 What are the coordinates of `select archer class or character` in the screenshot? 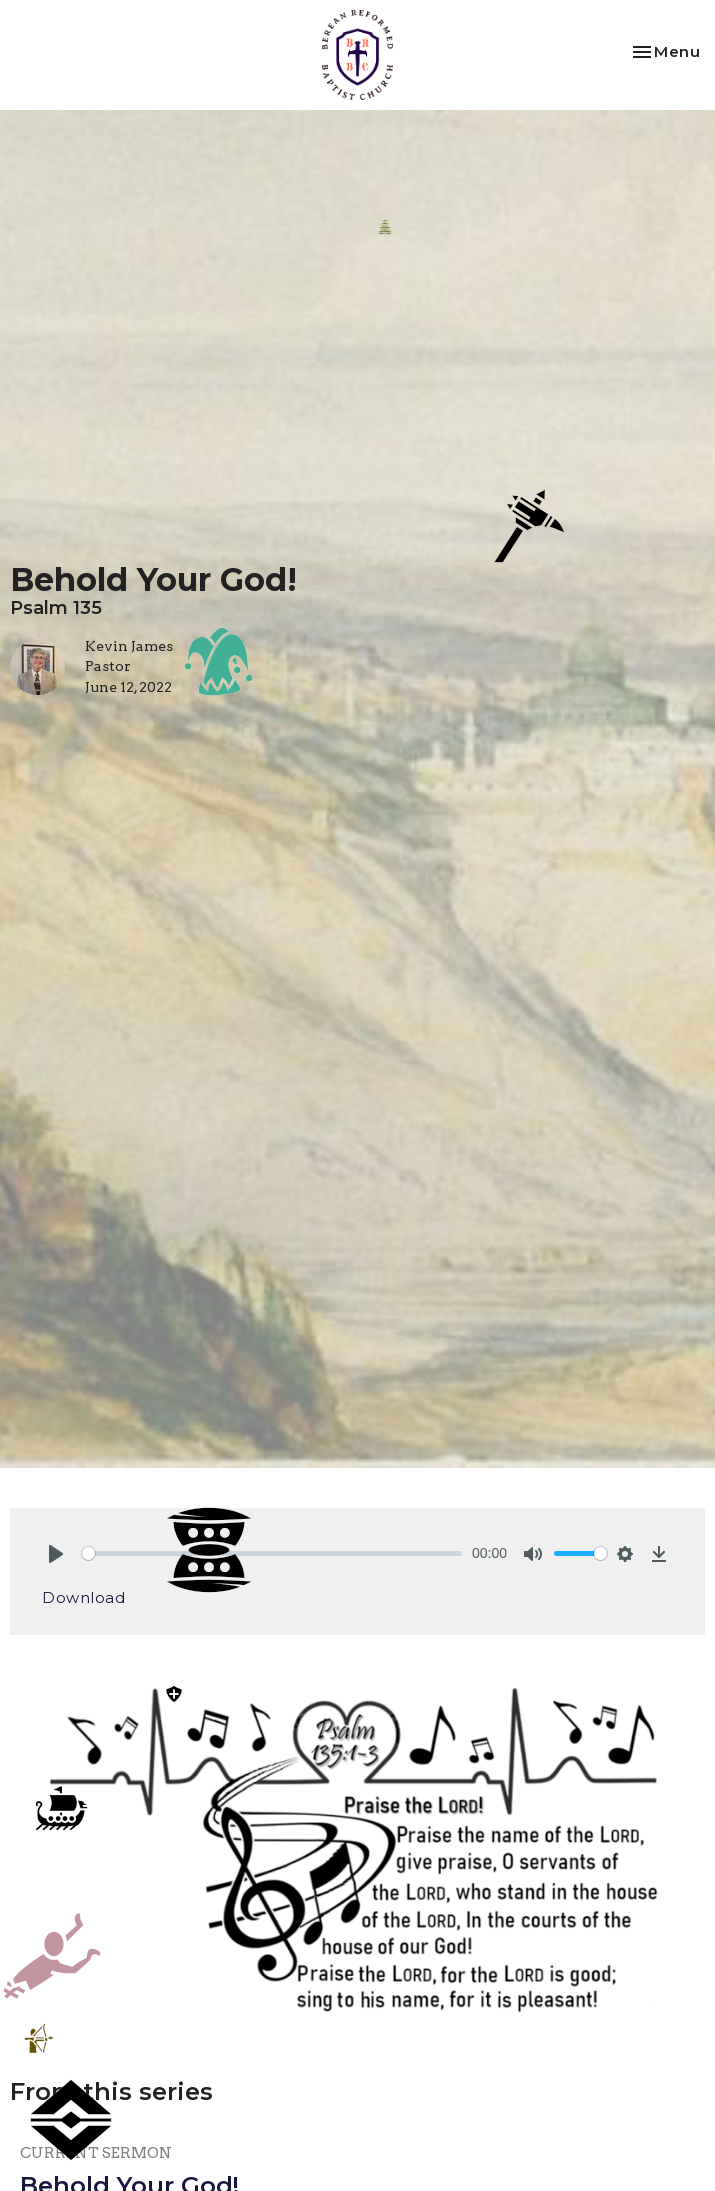 It's located at (39, 2038).